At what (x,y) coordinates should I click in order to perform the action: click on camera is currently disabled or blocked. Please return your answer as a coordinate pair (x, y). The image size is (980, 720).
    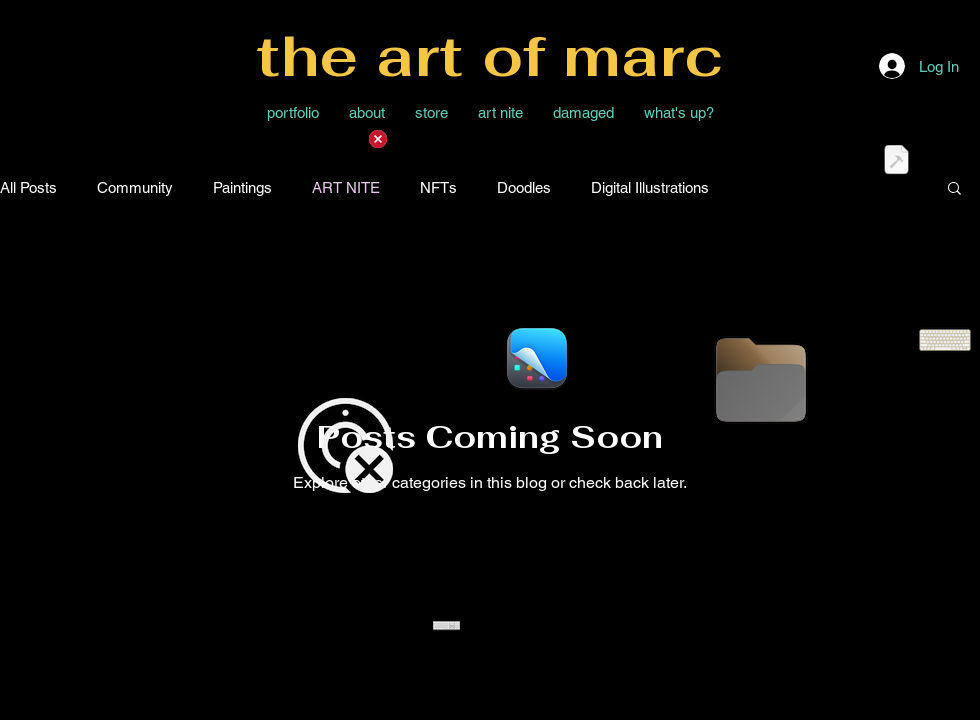
    Looking at the image, I should click on (345, 445).